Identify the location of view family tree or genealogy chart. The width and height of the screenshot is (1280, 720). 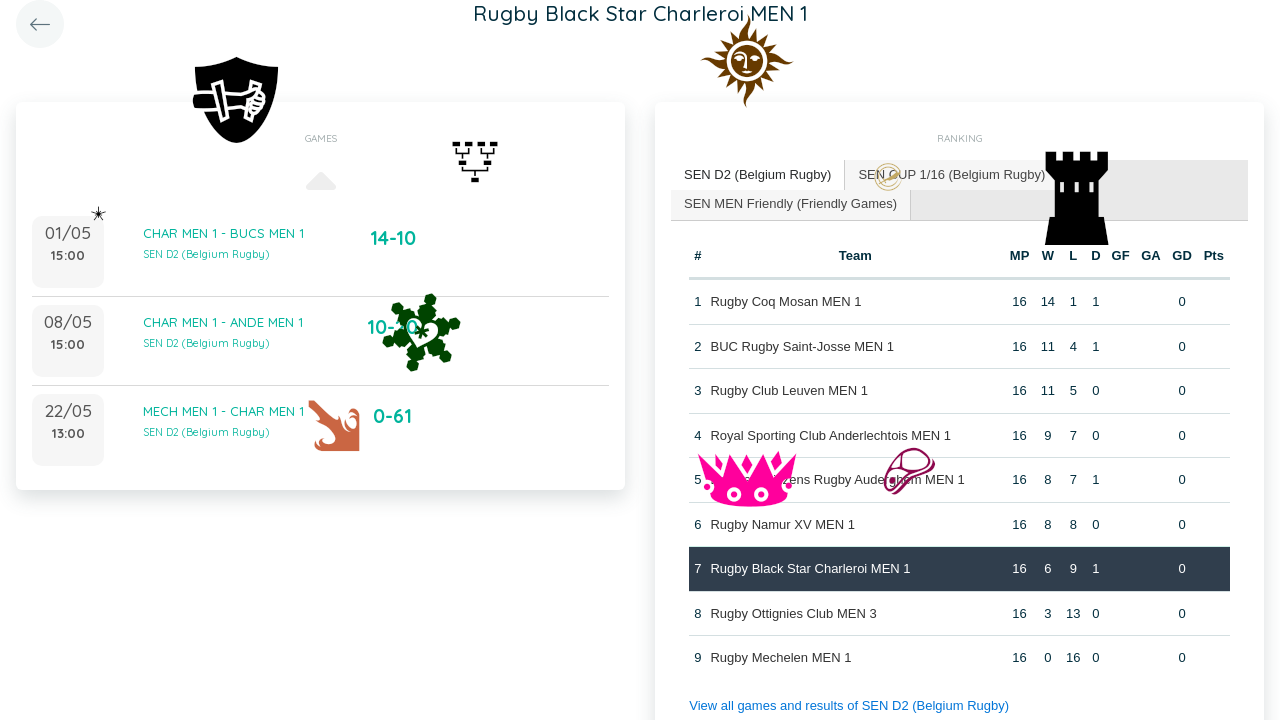
(475, 162).